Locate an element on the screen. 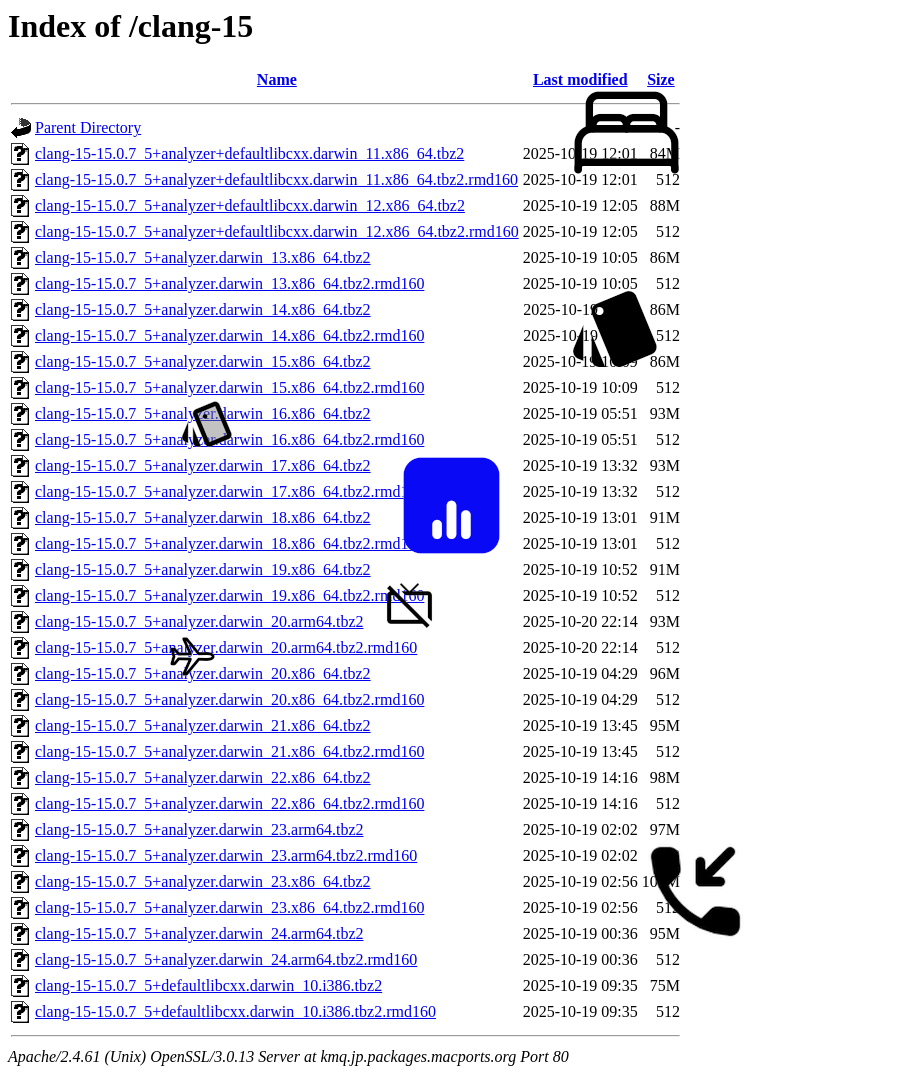 This screenshot has height=1074, width=924. apply or change visual styles is located at coordinates (616, 328).